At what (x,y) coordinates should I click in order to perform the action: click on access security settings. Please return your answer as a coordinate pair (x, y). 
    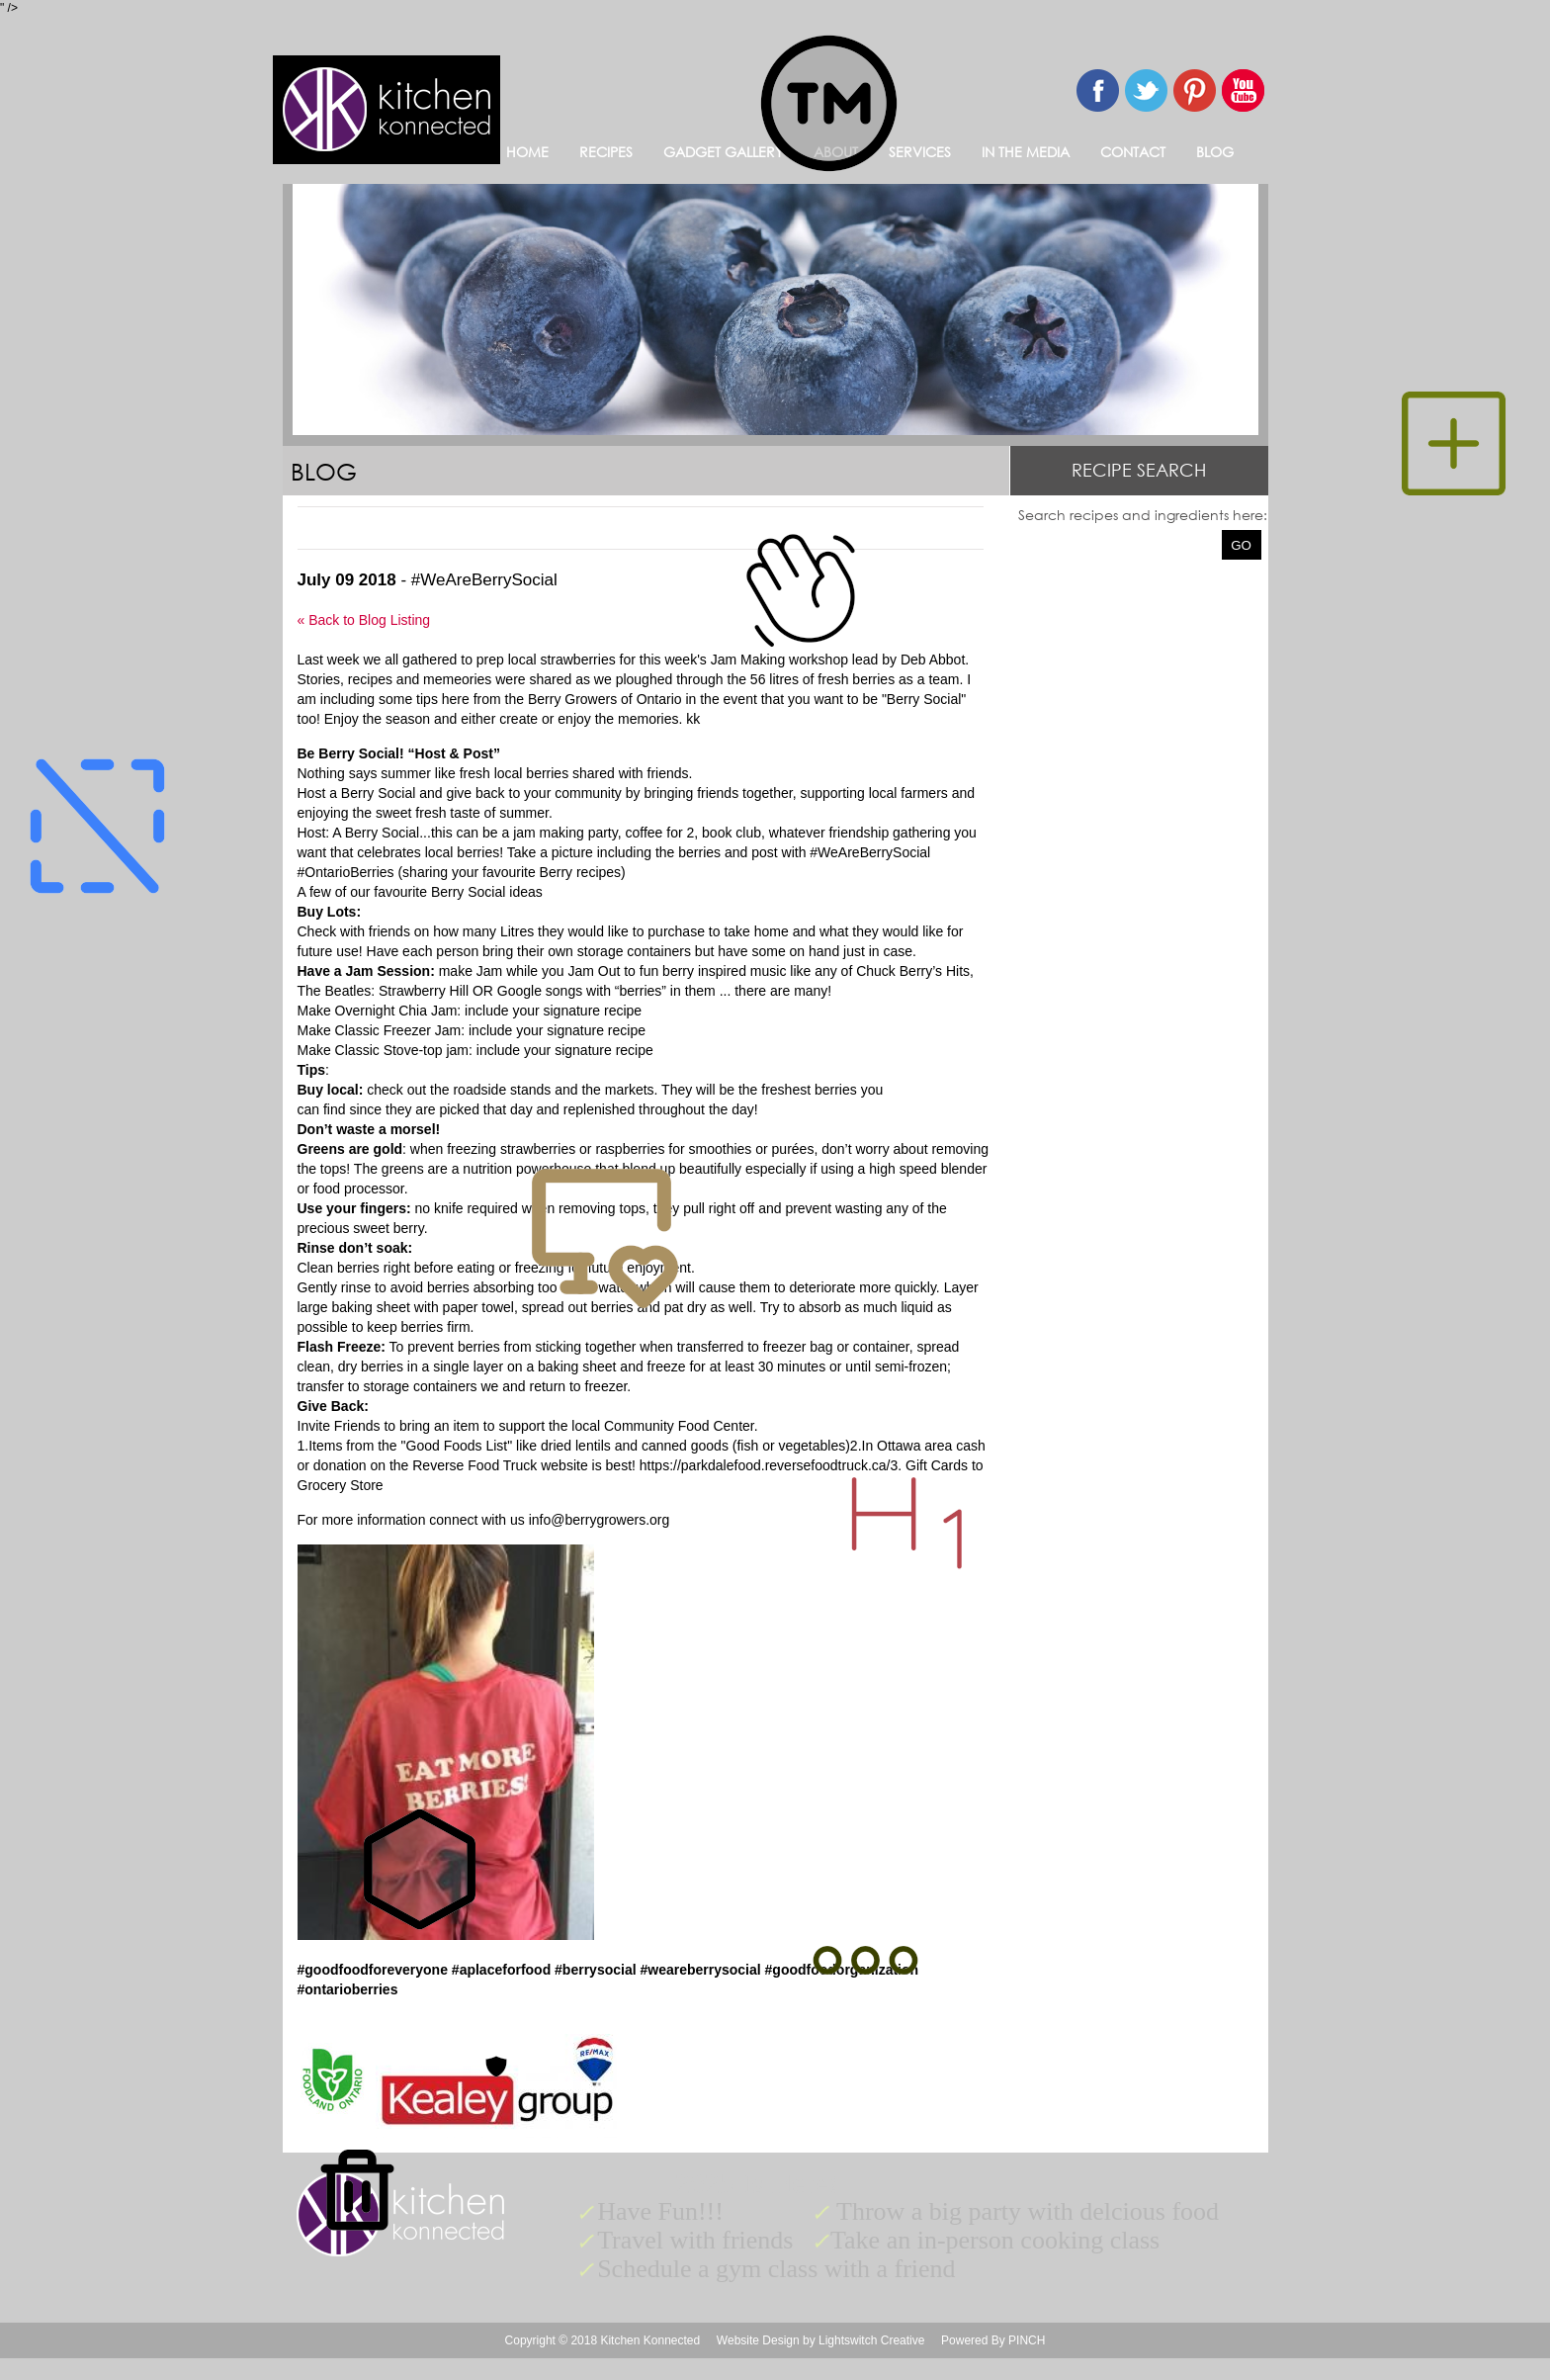
    Looking at the image, I should click on (496, 2067).